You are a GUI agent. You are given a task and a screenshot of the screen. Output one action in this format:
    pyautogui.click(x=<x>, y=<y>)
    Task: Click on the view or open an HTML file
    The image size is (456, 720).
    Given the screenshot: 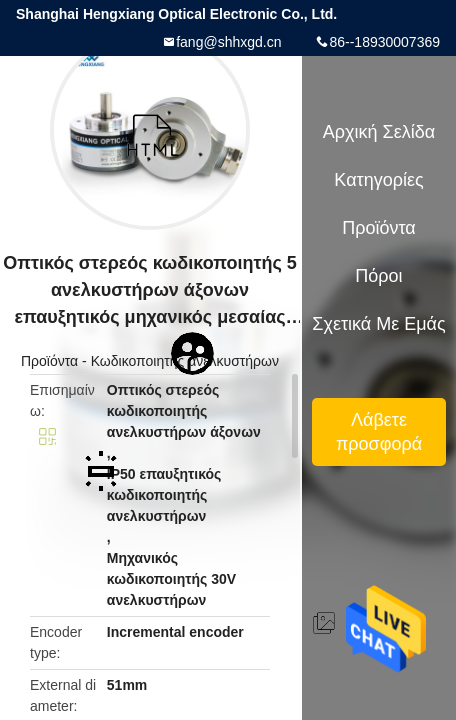 What is the action you would take?
    pyautogui.click(x=152, y=137)
    